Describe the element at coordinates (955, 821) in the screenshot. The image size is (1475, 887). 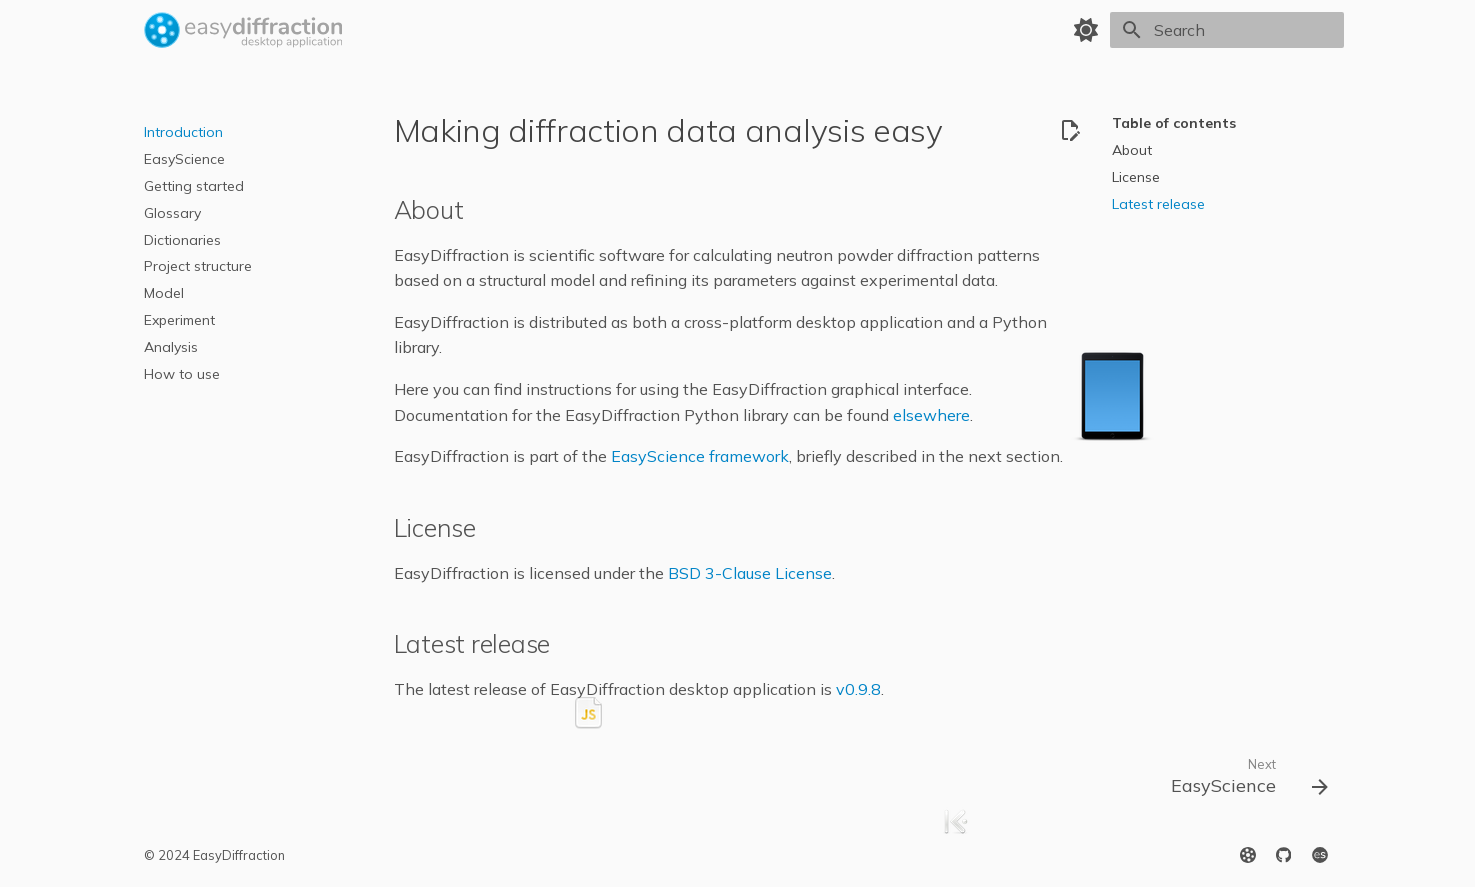
I see `go to the first item in a list or sequence` at that location.